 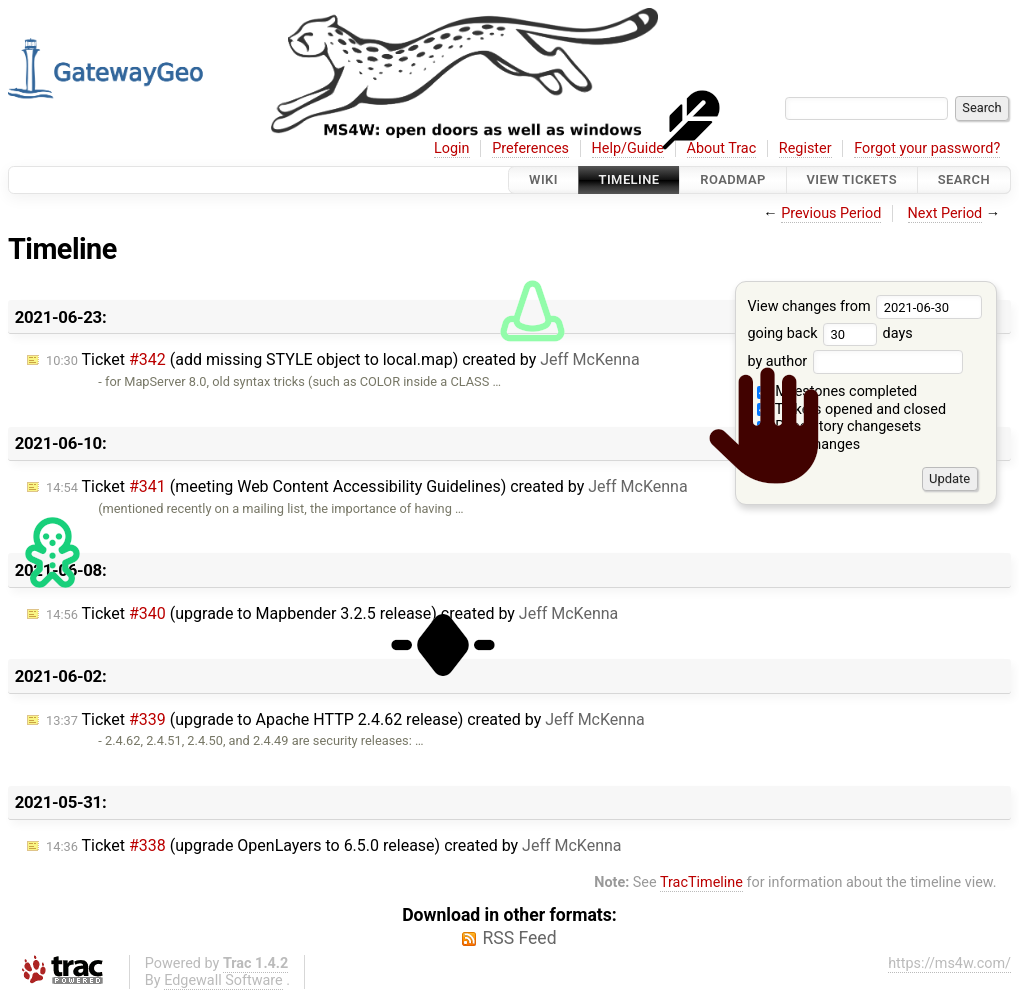 I want to click on stop or pause an action, so click(x=767, y=425).